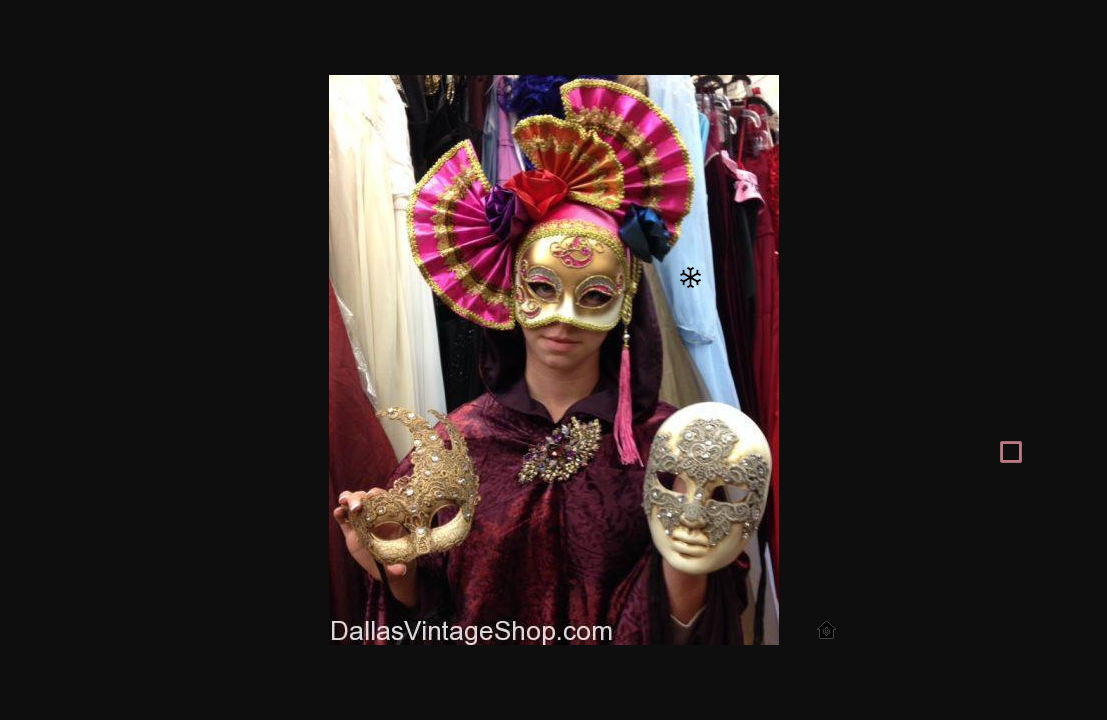 The height and width of the screenshot is (720, 1107). I want to click on an unchecked checkbox awaiting selection, so click(1011, 452).